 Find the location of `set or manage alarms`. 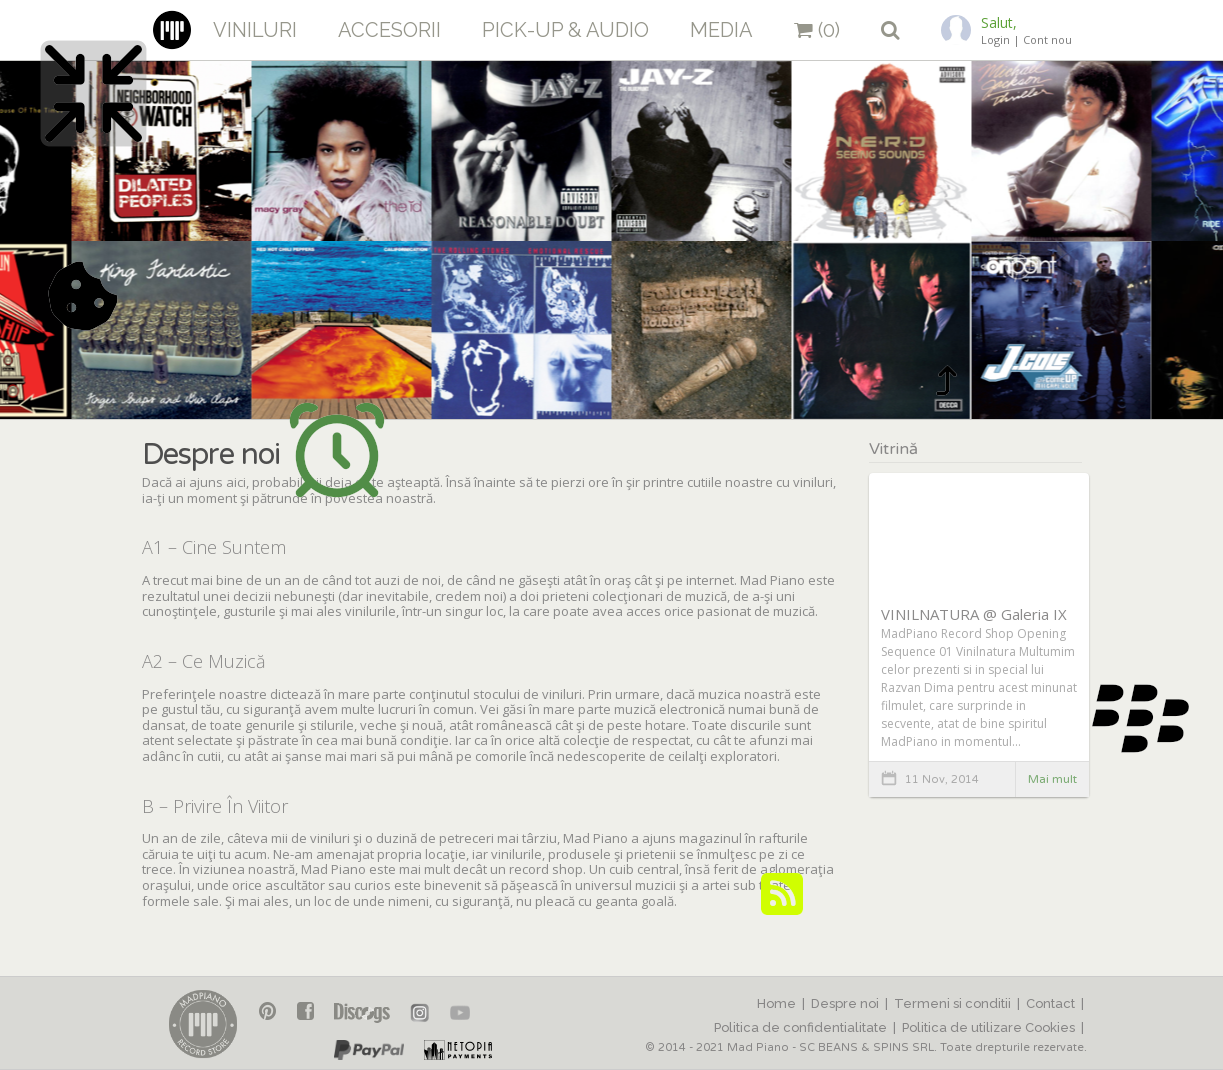

set or manage alarms is located at coordinates (337, 450).